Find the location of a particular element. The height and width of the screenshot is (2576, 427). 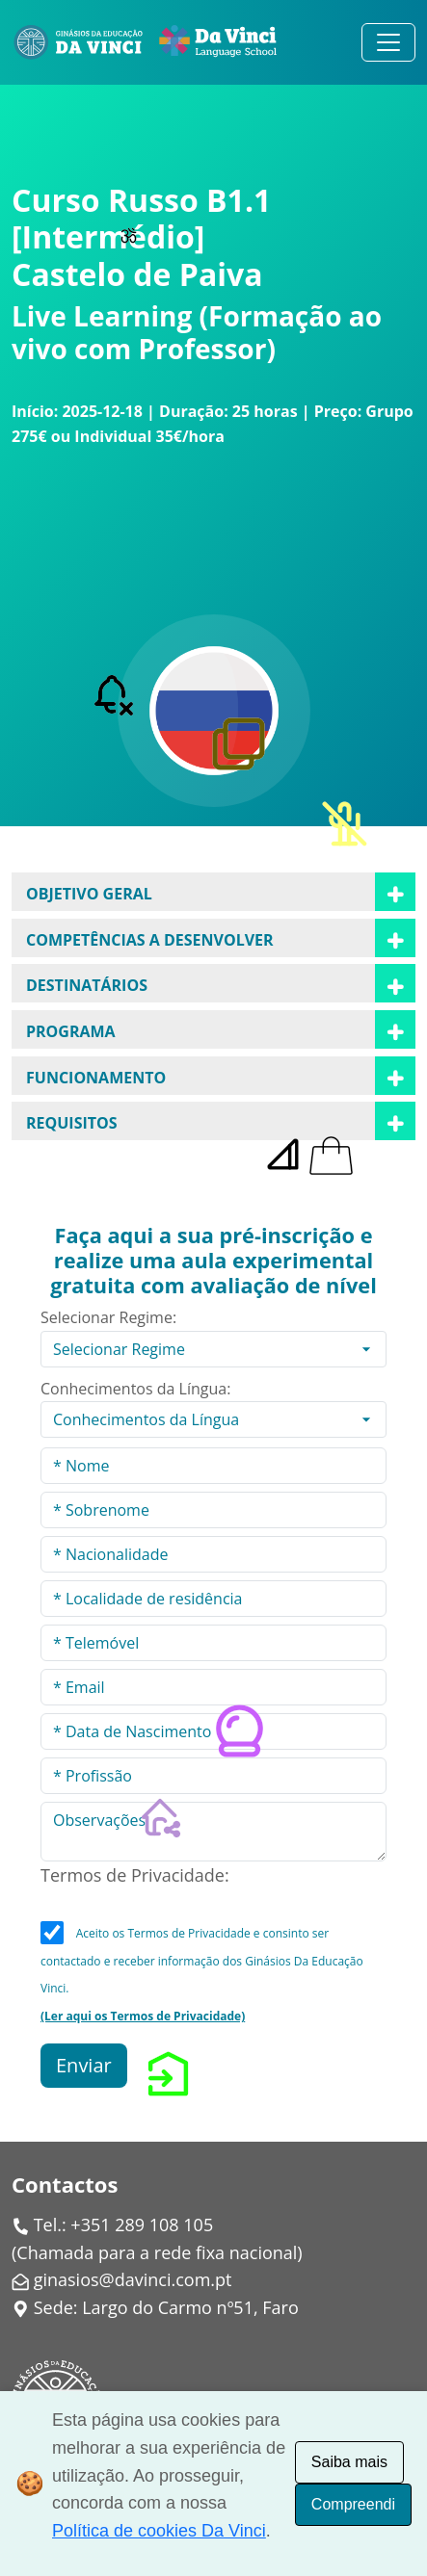

transfer funds or items into an account is located at coordinates (168, 2073).